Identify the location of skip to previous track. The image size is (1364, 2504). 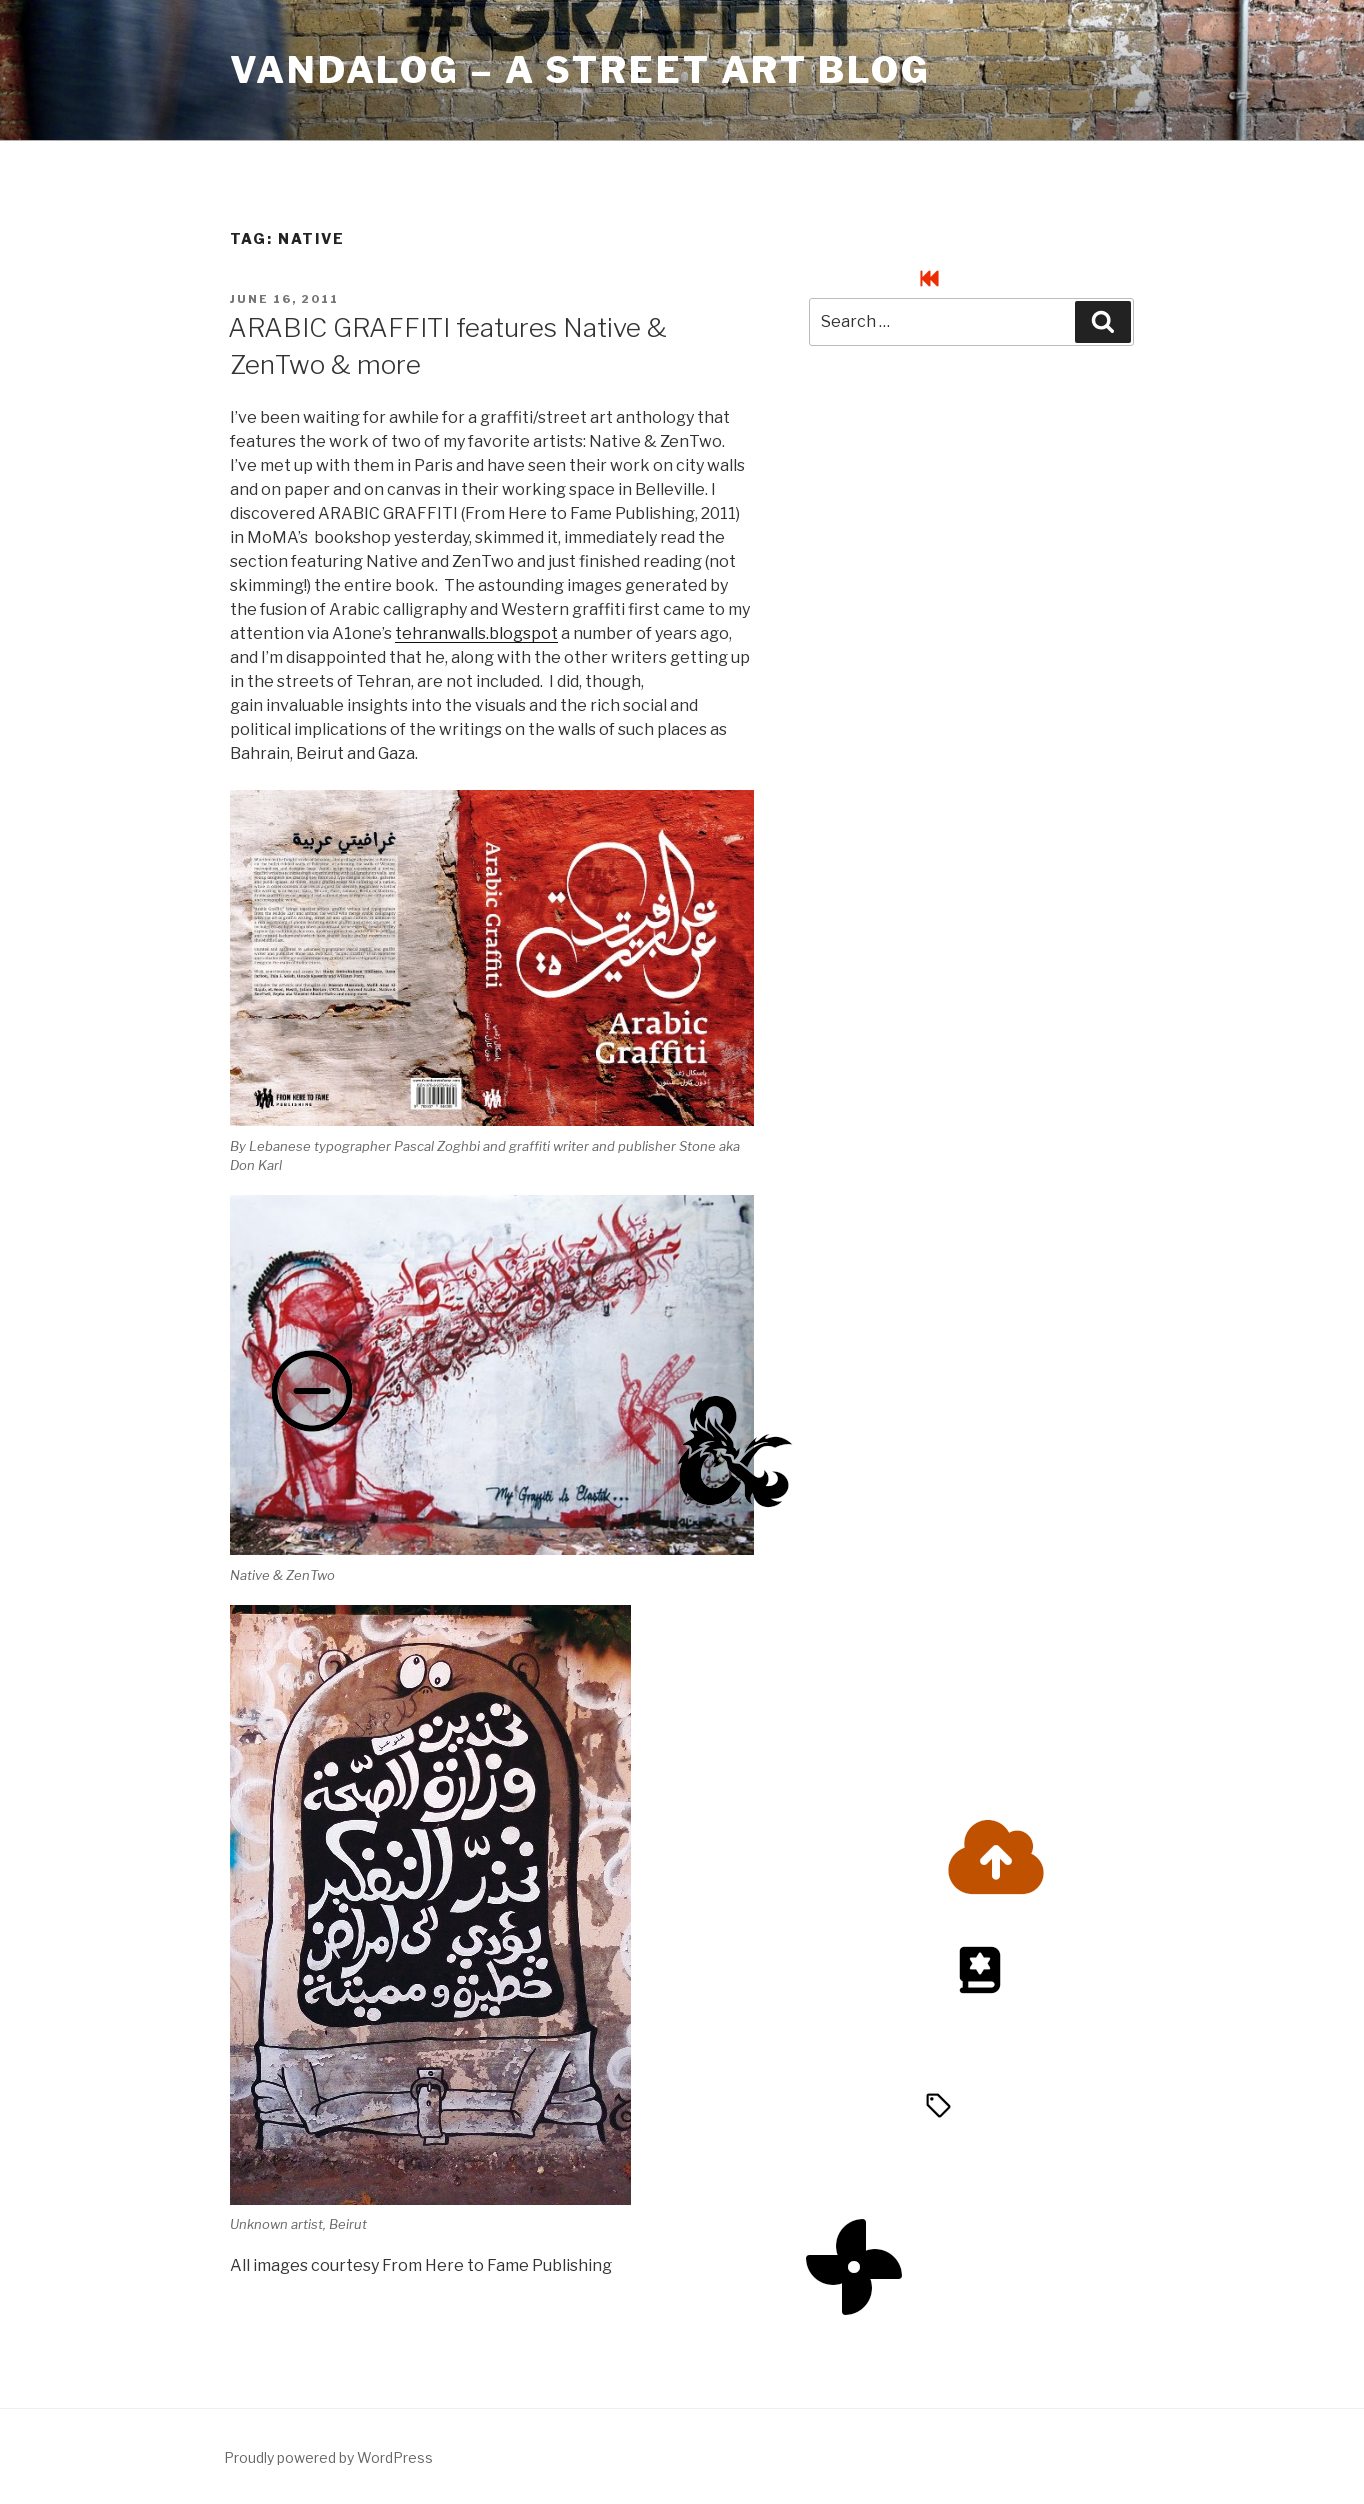
(929, 278).